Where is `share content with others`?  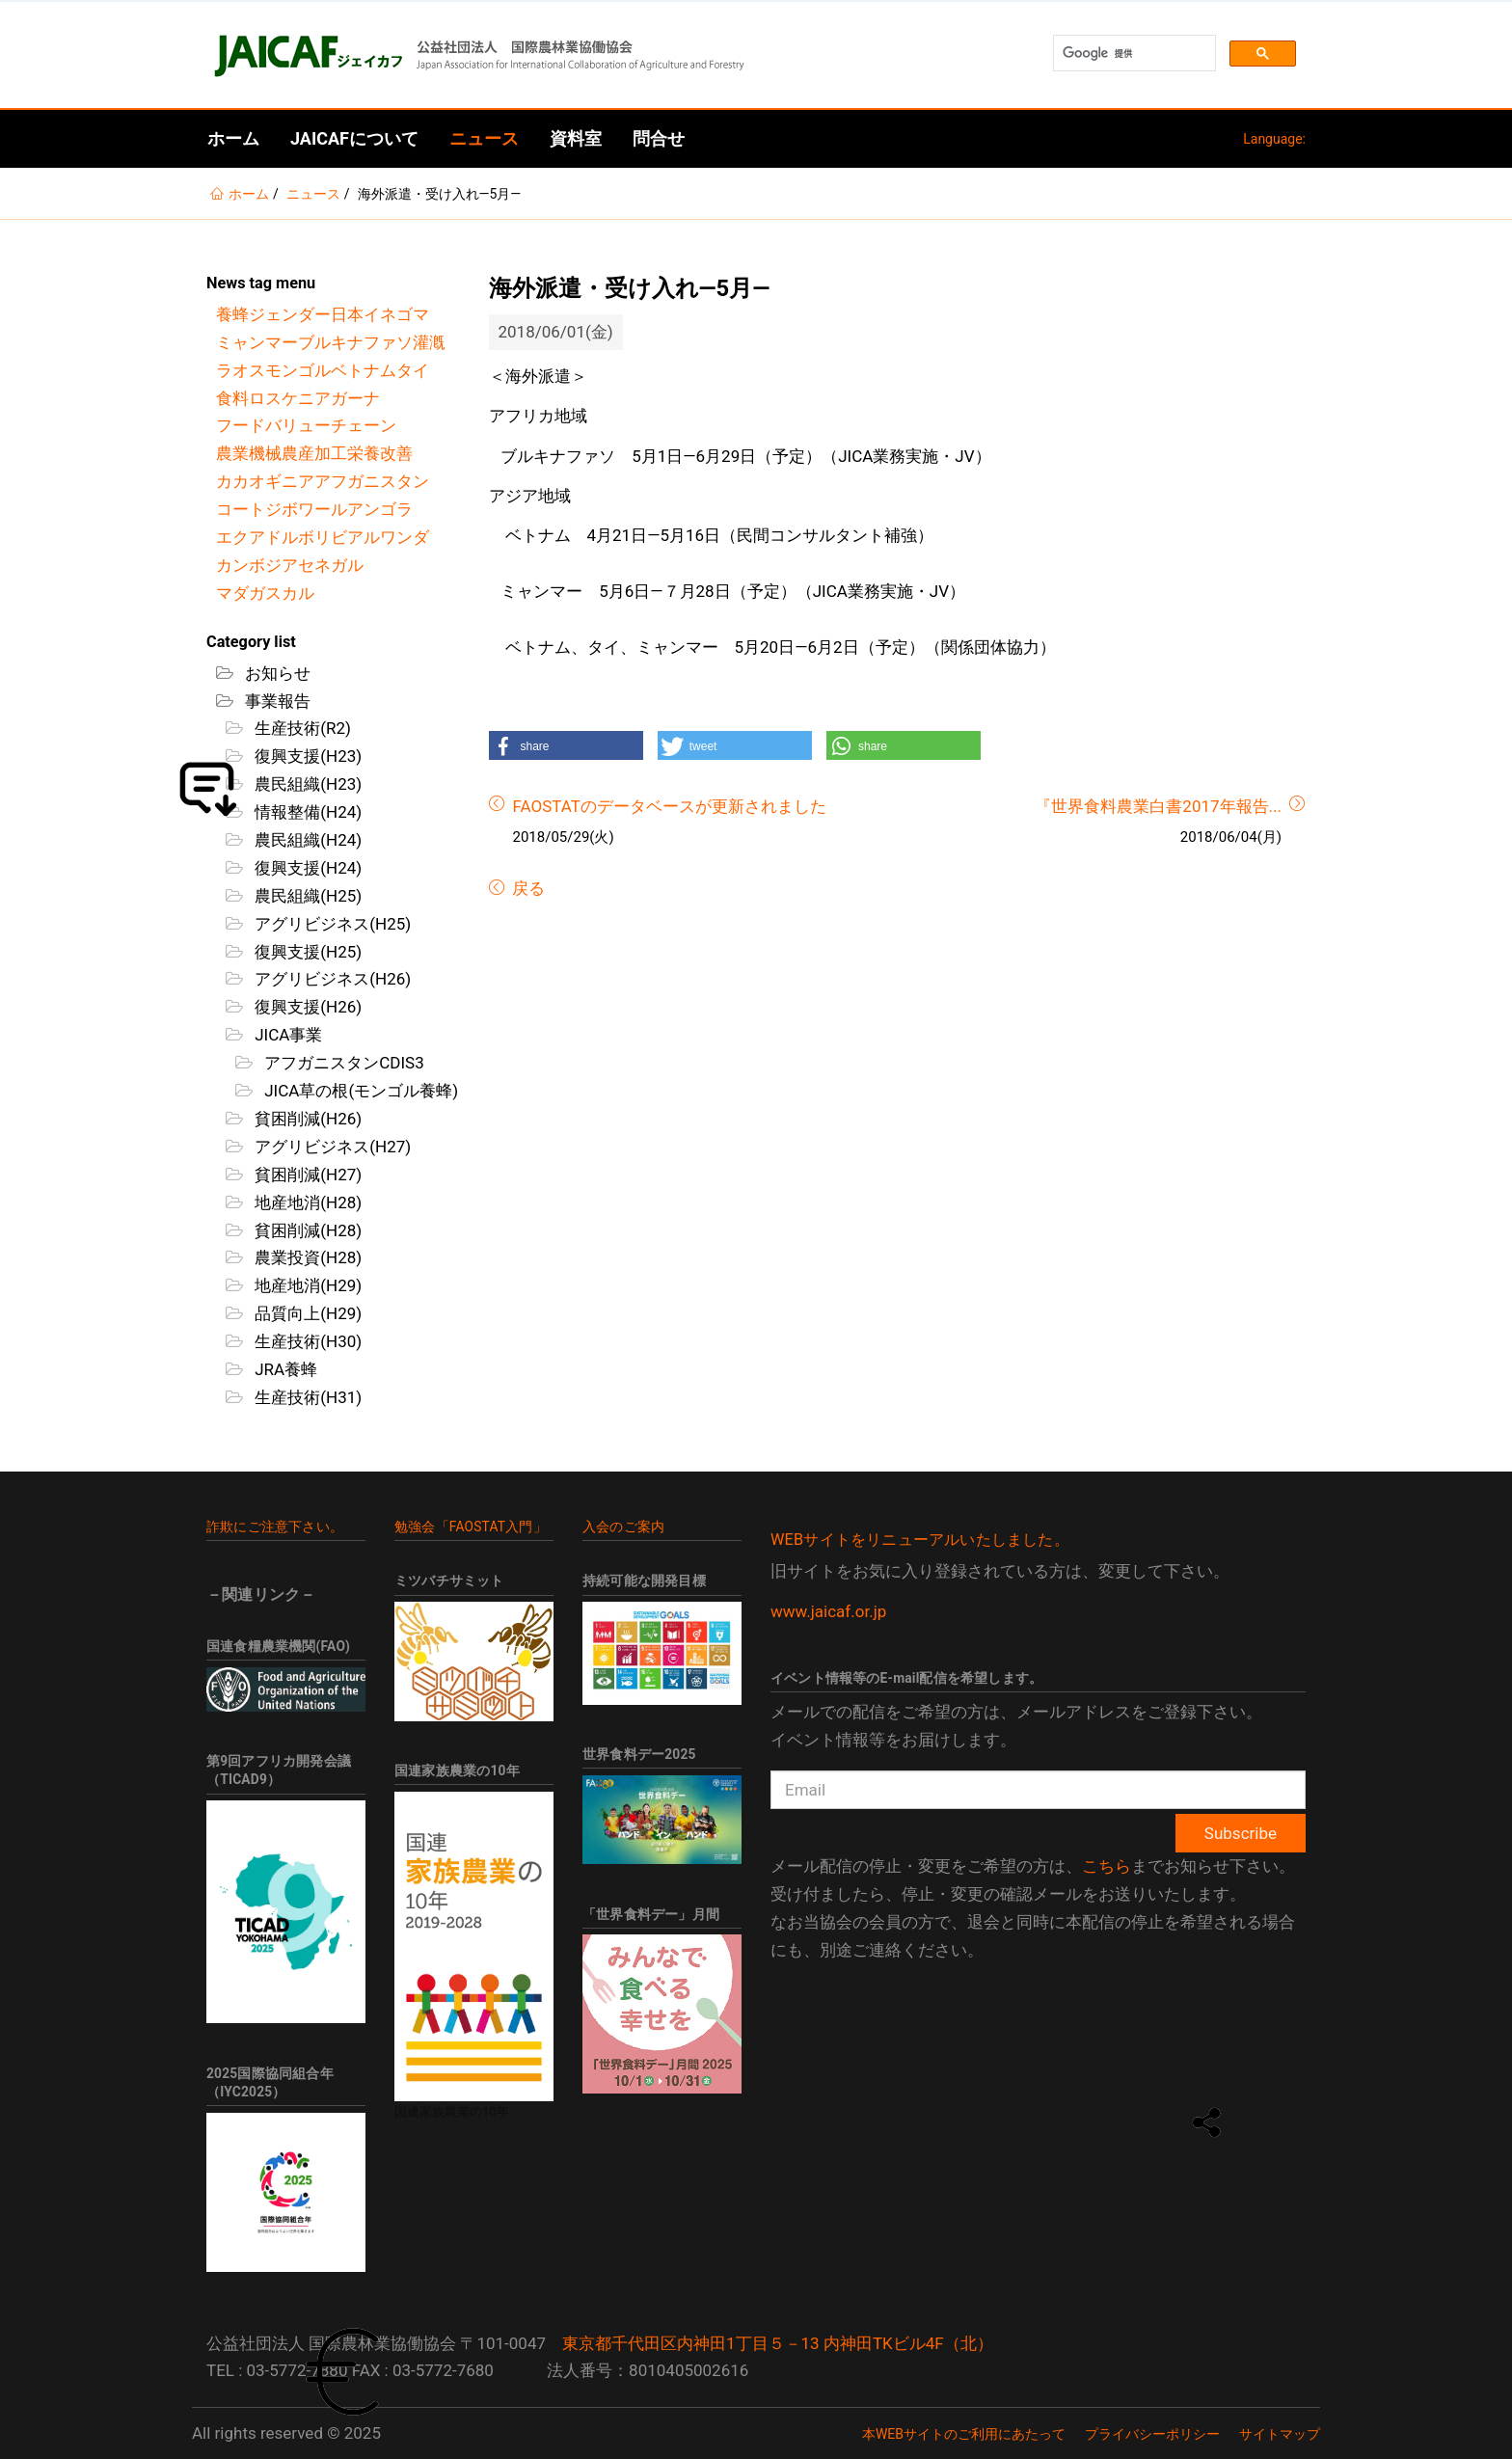
share content with others is located at coordinates (1207, 2122).